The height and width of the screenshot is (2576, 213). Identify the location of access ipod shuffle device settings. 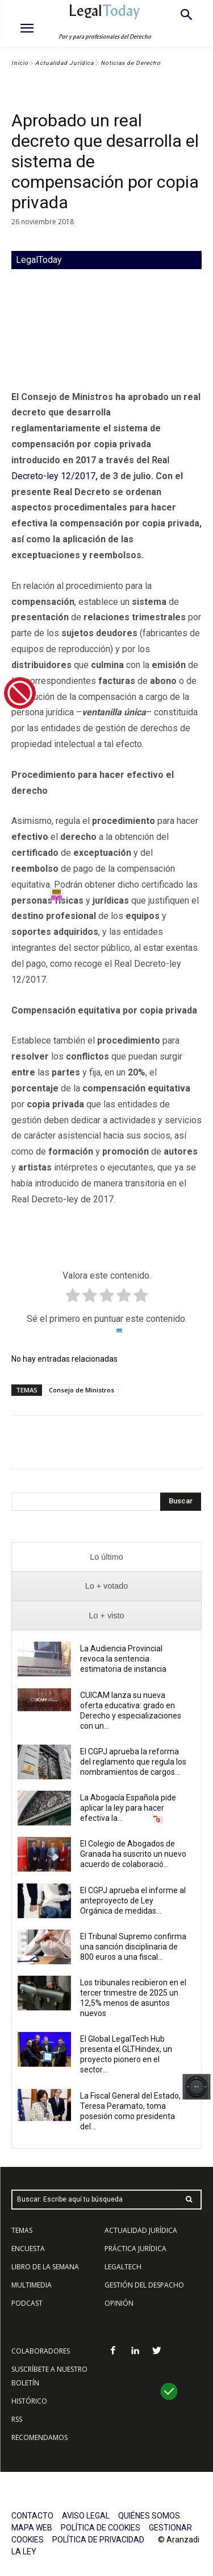
(197, 2087).